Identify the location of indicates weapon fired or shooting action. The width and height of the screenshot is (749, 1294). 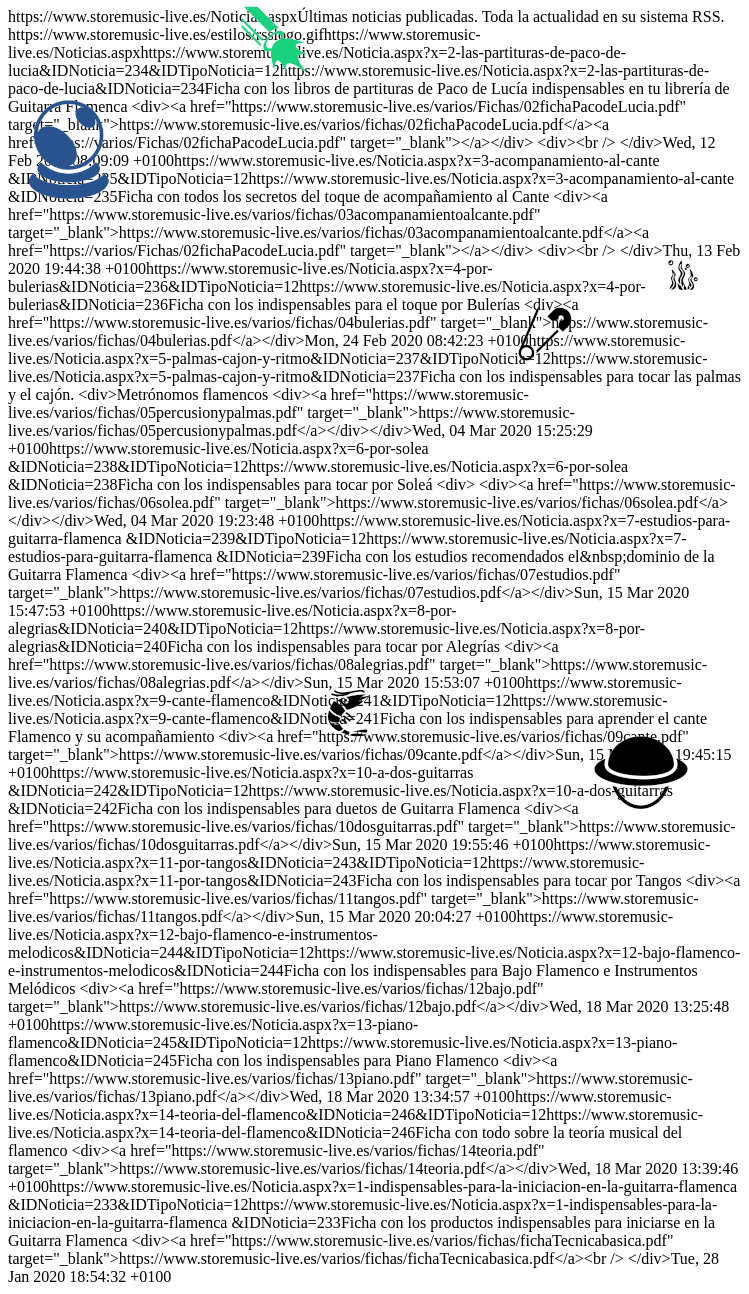
(275, 40).